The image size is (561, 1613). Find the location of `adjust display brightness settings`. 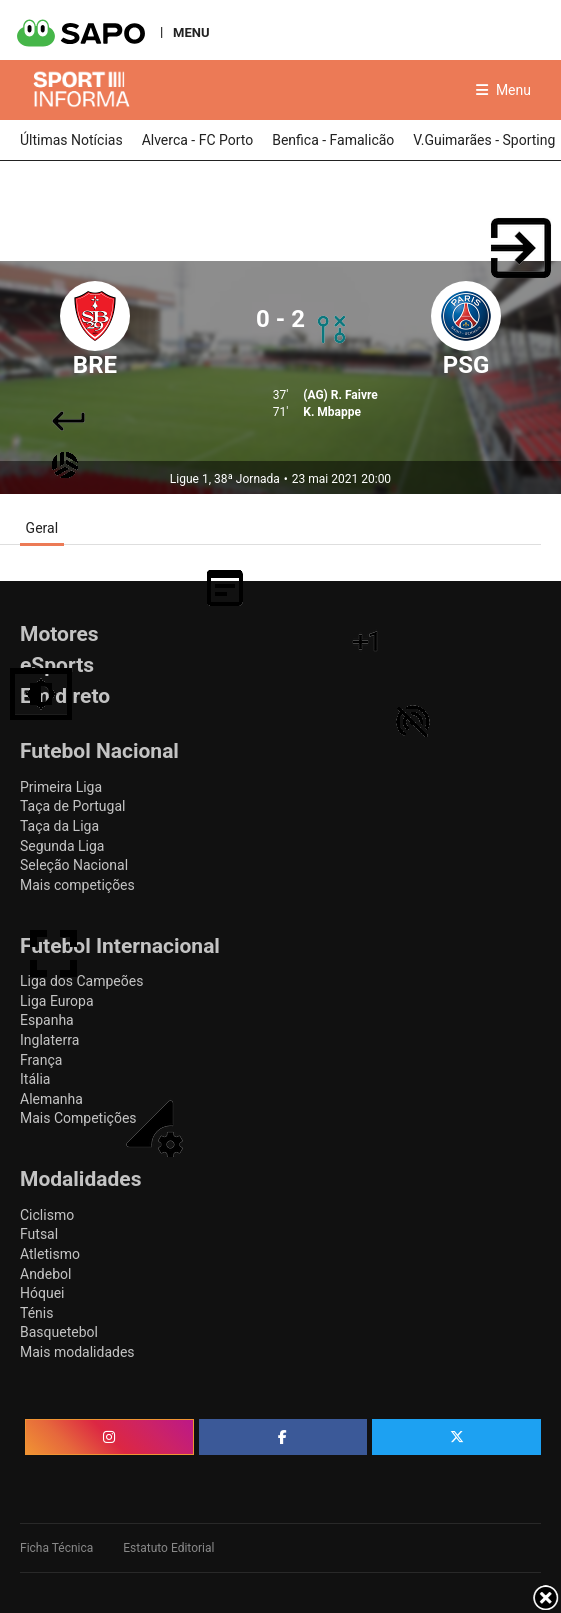

adjust display brightness settings is located at coordinates (41, 694).